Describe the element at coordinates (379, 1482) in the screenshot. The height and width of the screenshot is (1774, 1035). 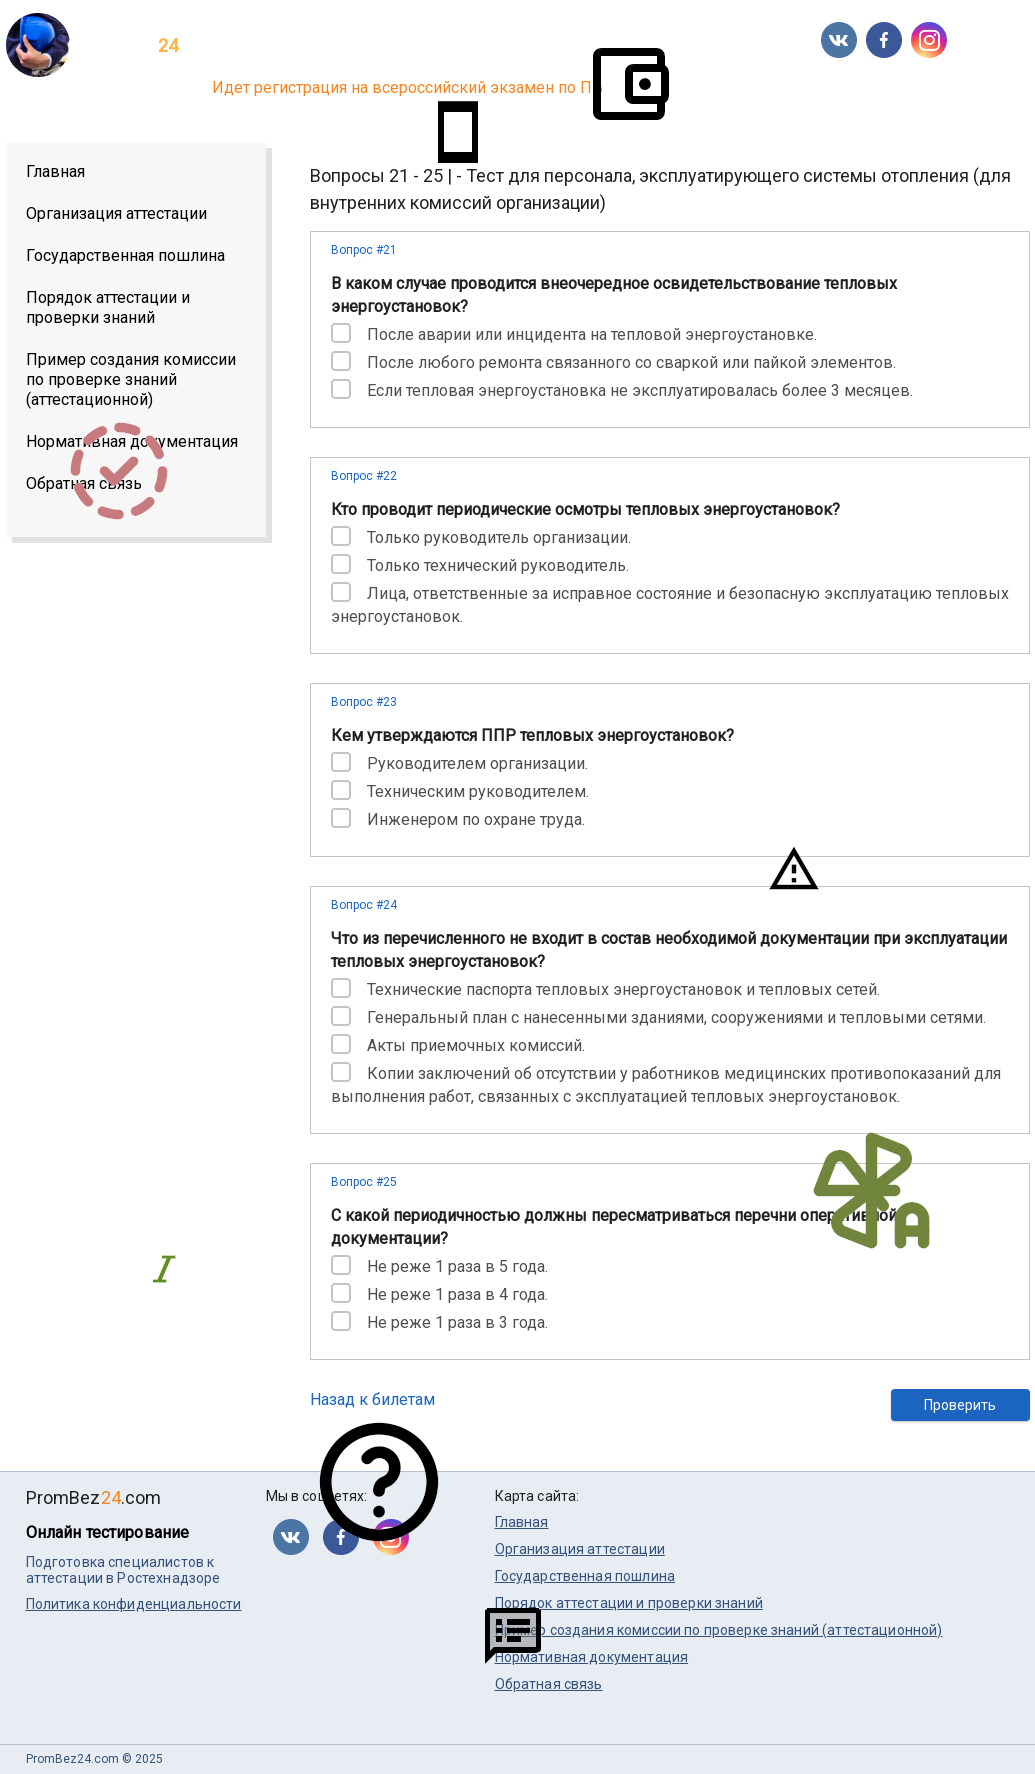
I see `access help or support information` at that location.